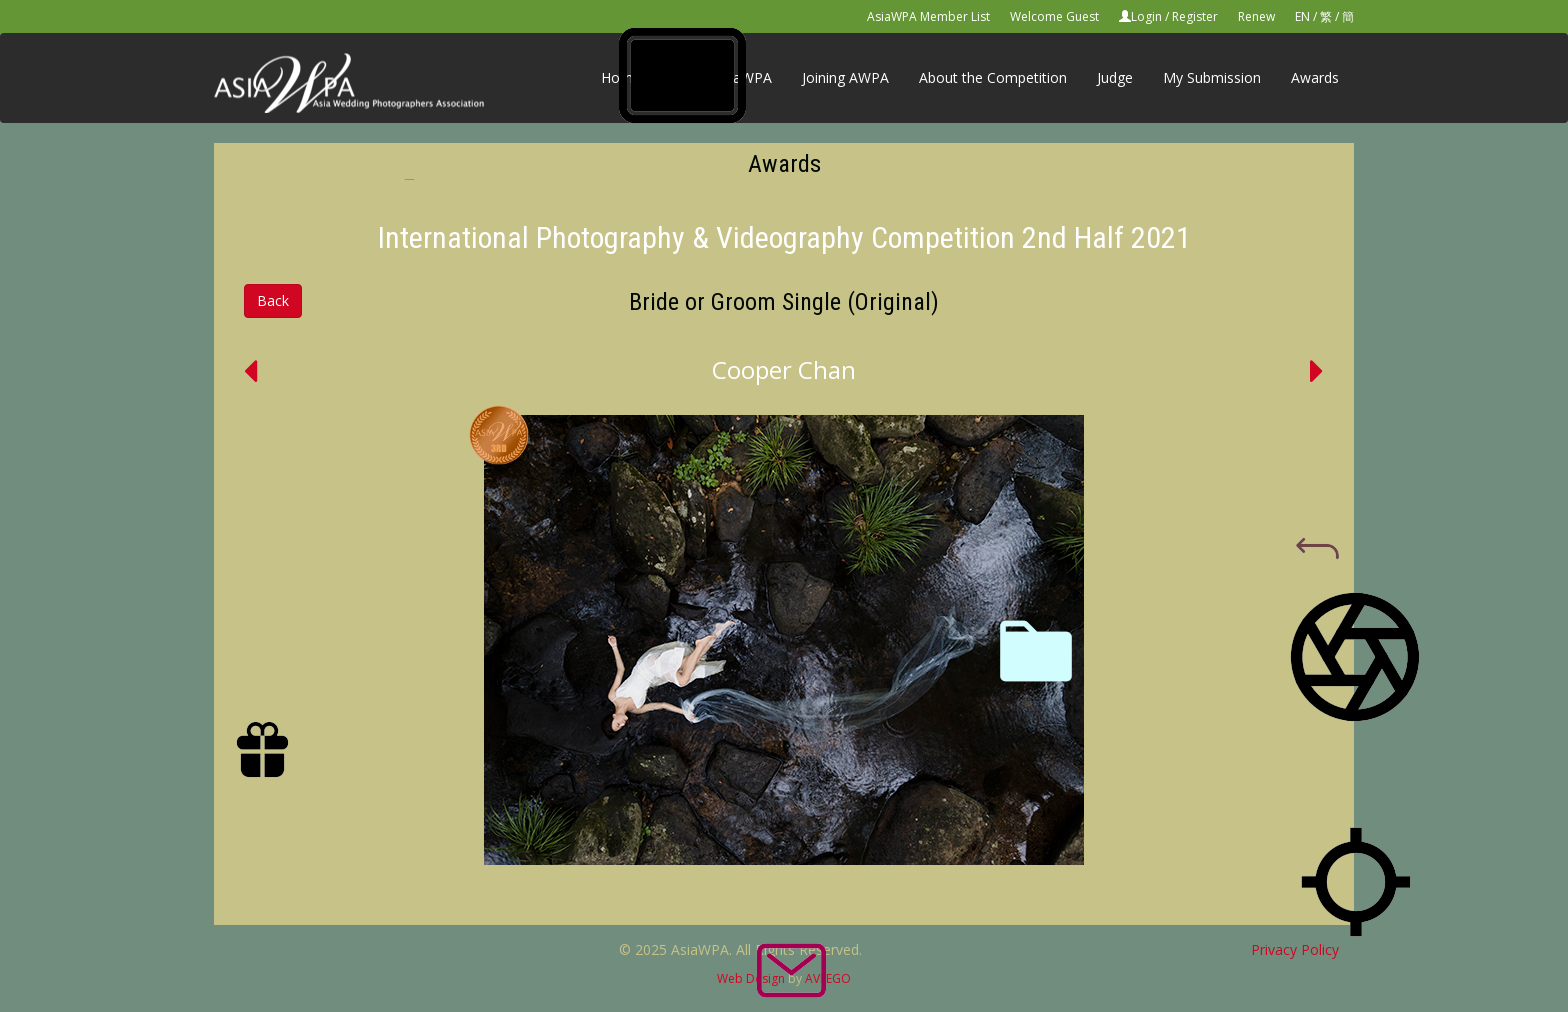 The image size is (1568, 1012). What do you see at coordinates (791, 970) in the screenshot?
I see `open your email inbox` at bounding box center [791, 970].